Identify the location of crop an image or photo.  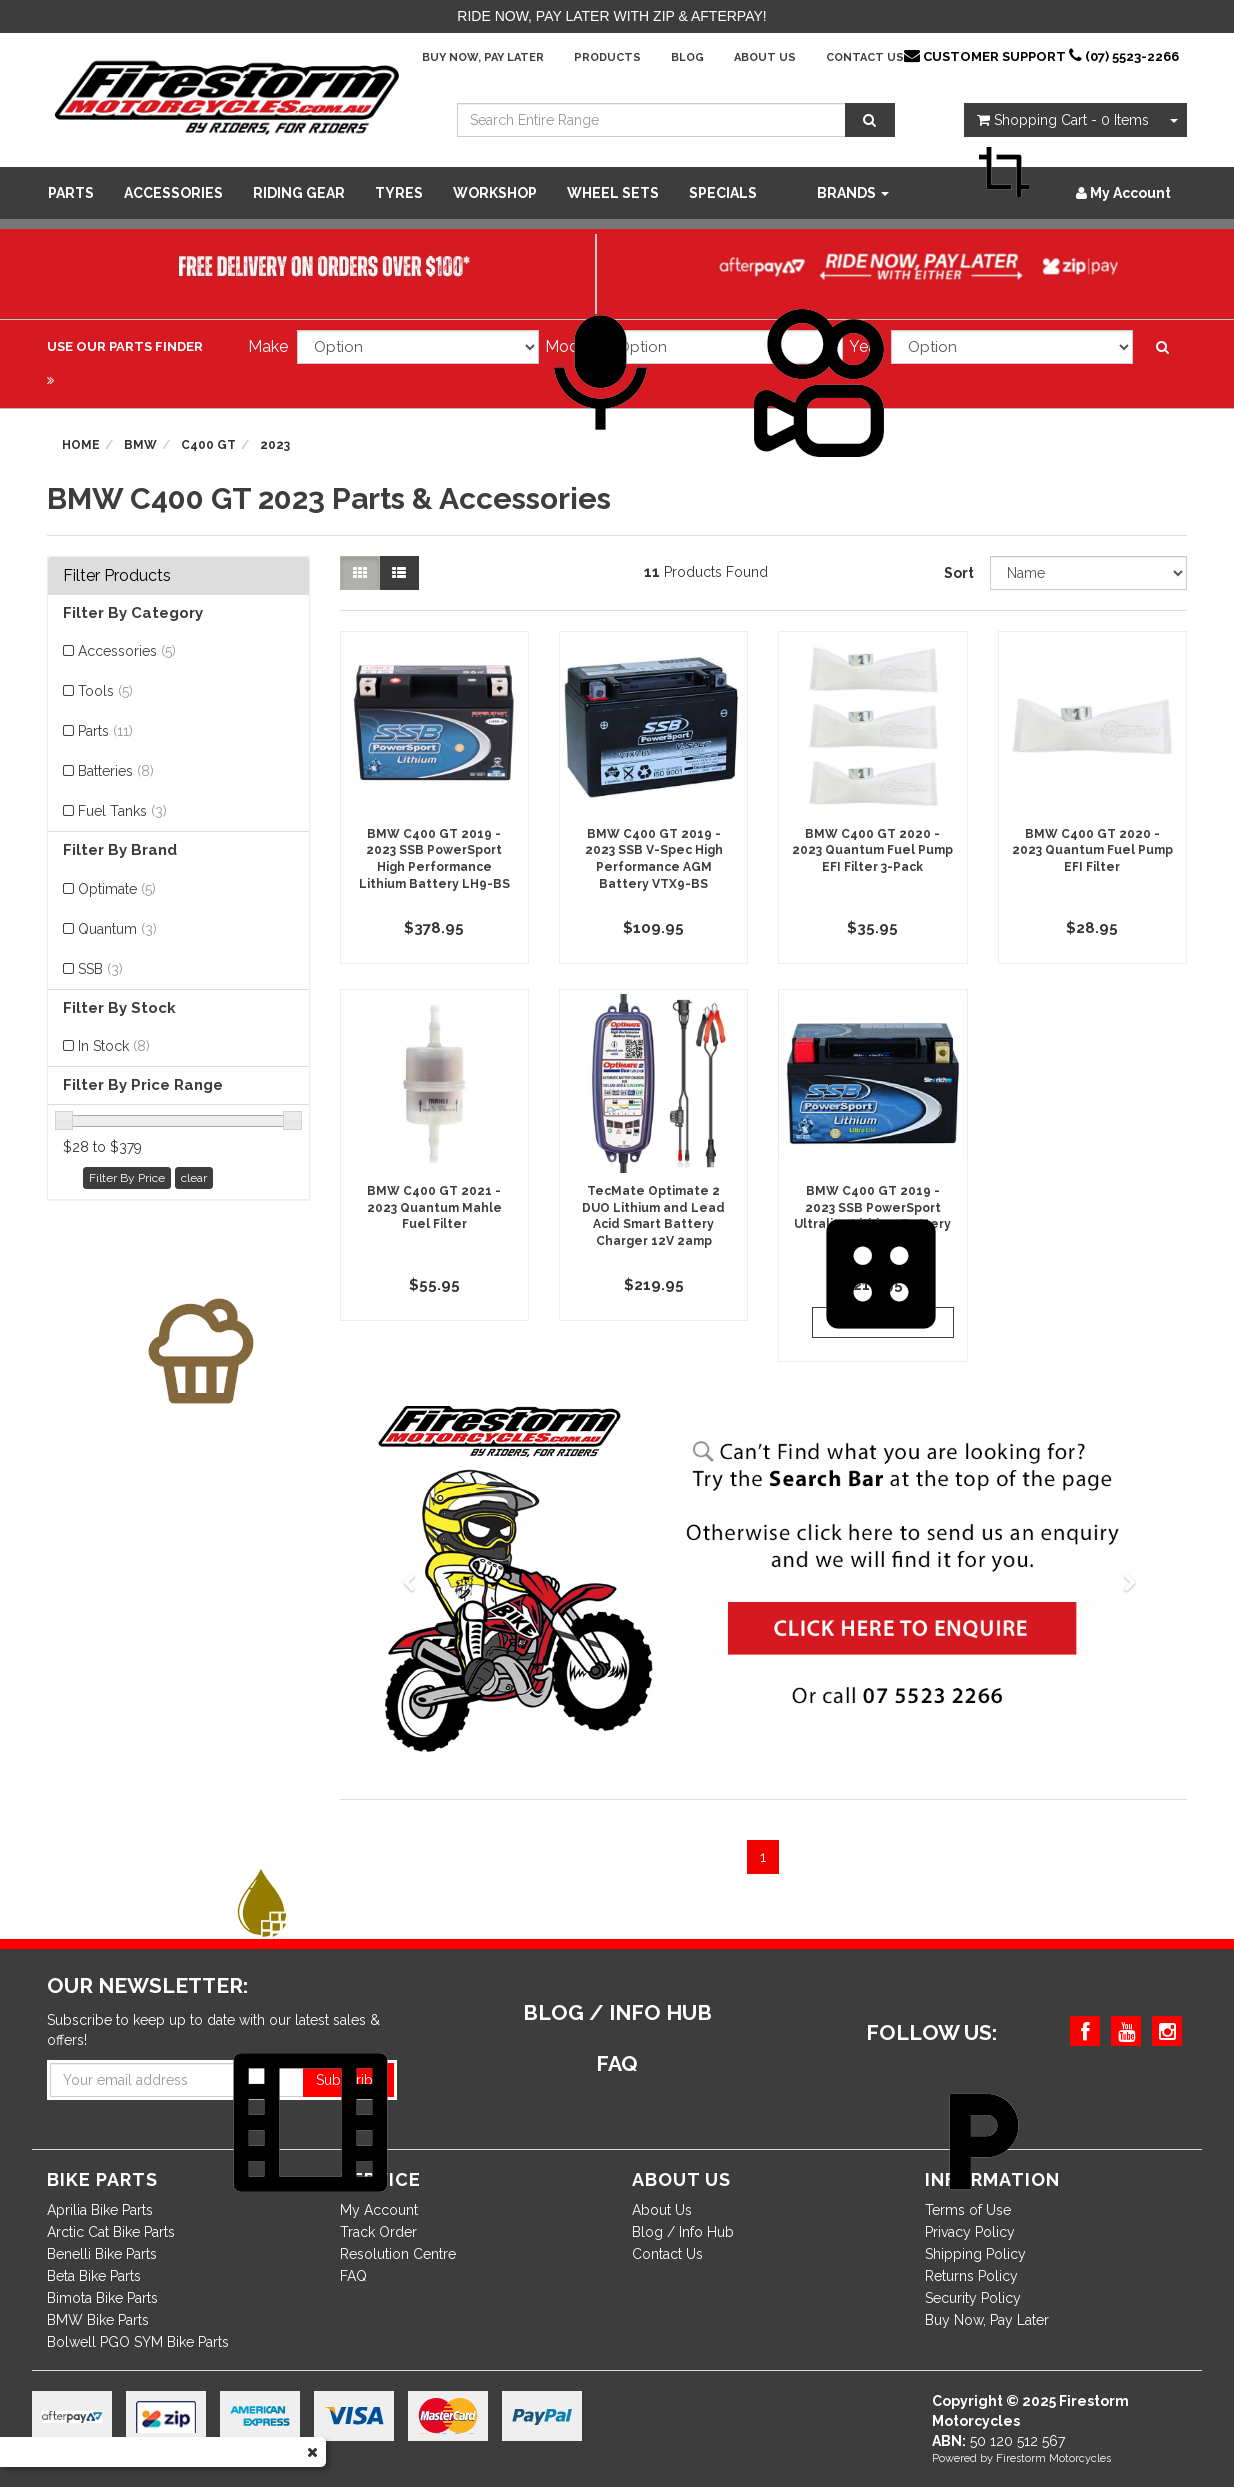
(1004, 172).